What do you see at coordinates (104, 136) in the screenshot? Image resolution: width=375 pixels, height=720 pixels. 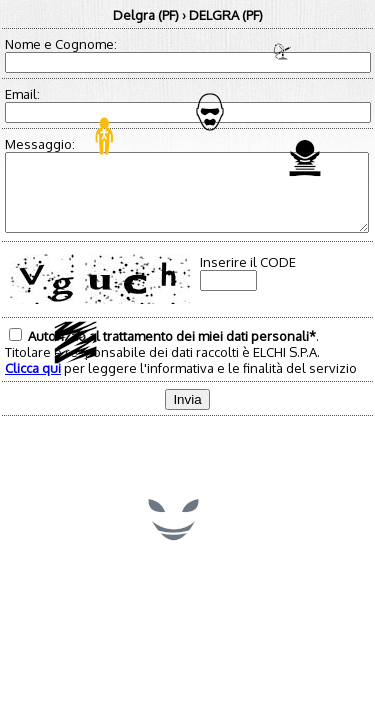 I see `access meditation or mindfulness features` at bounding box center [104, 136].